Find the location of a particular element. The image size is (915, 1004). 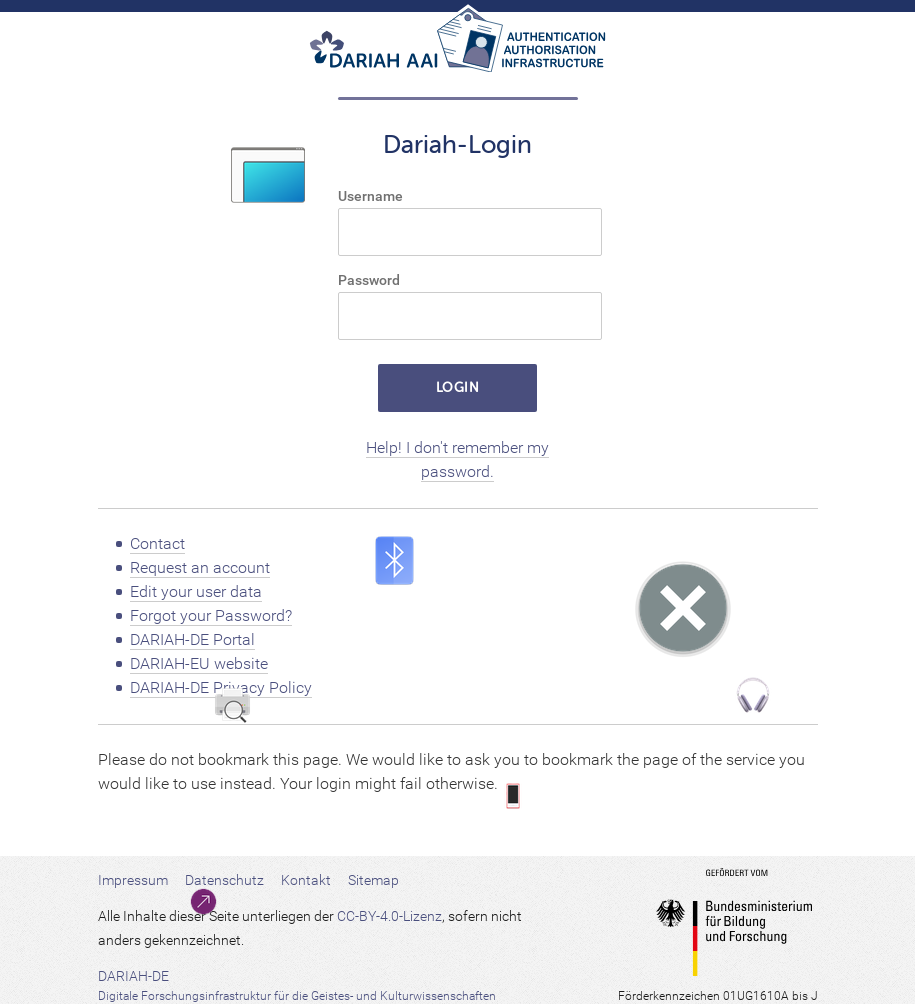

indicates bluetooth is currently enabled and active is located at coordinates (394, 560).